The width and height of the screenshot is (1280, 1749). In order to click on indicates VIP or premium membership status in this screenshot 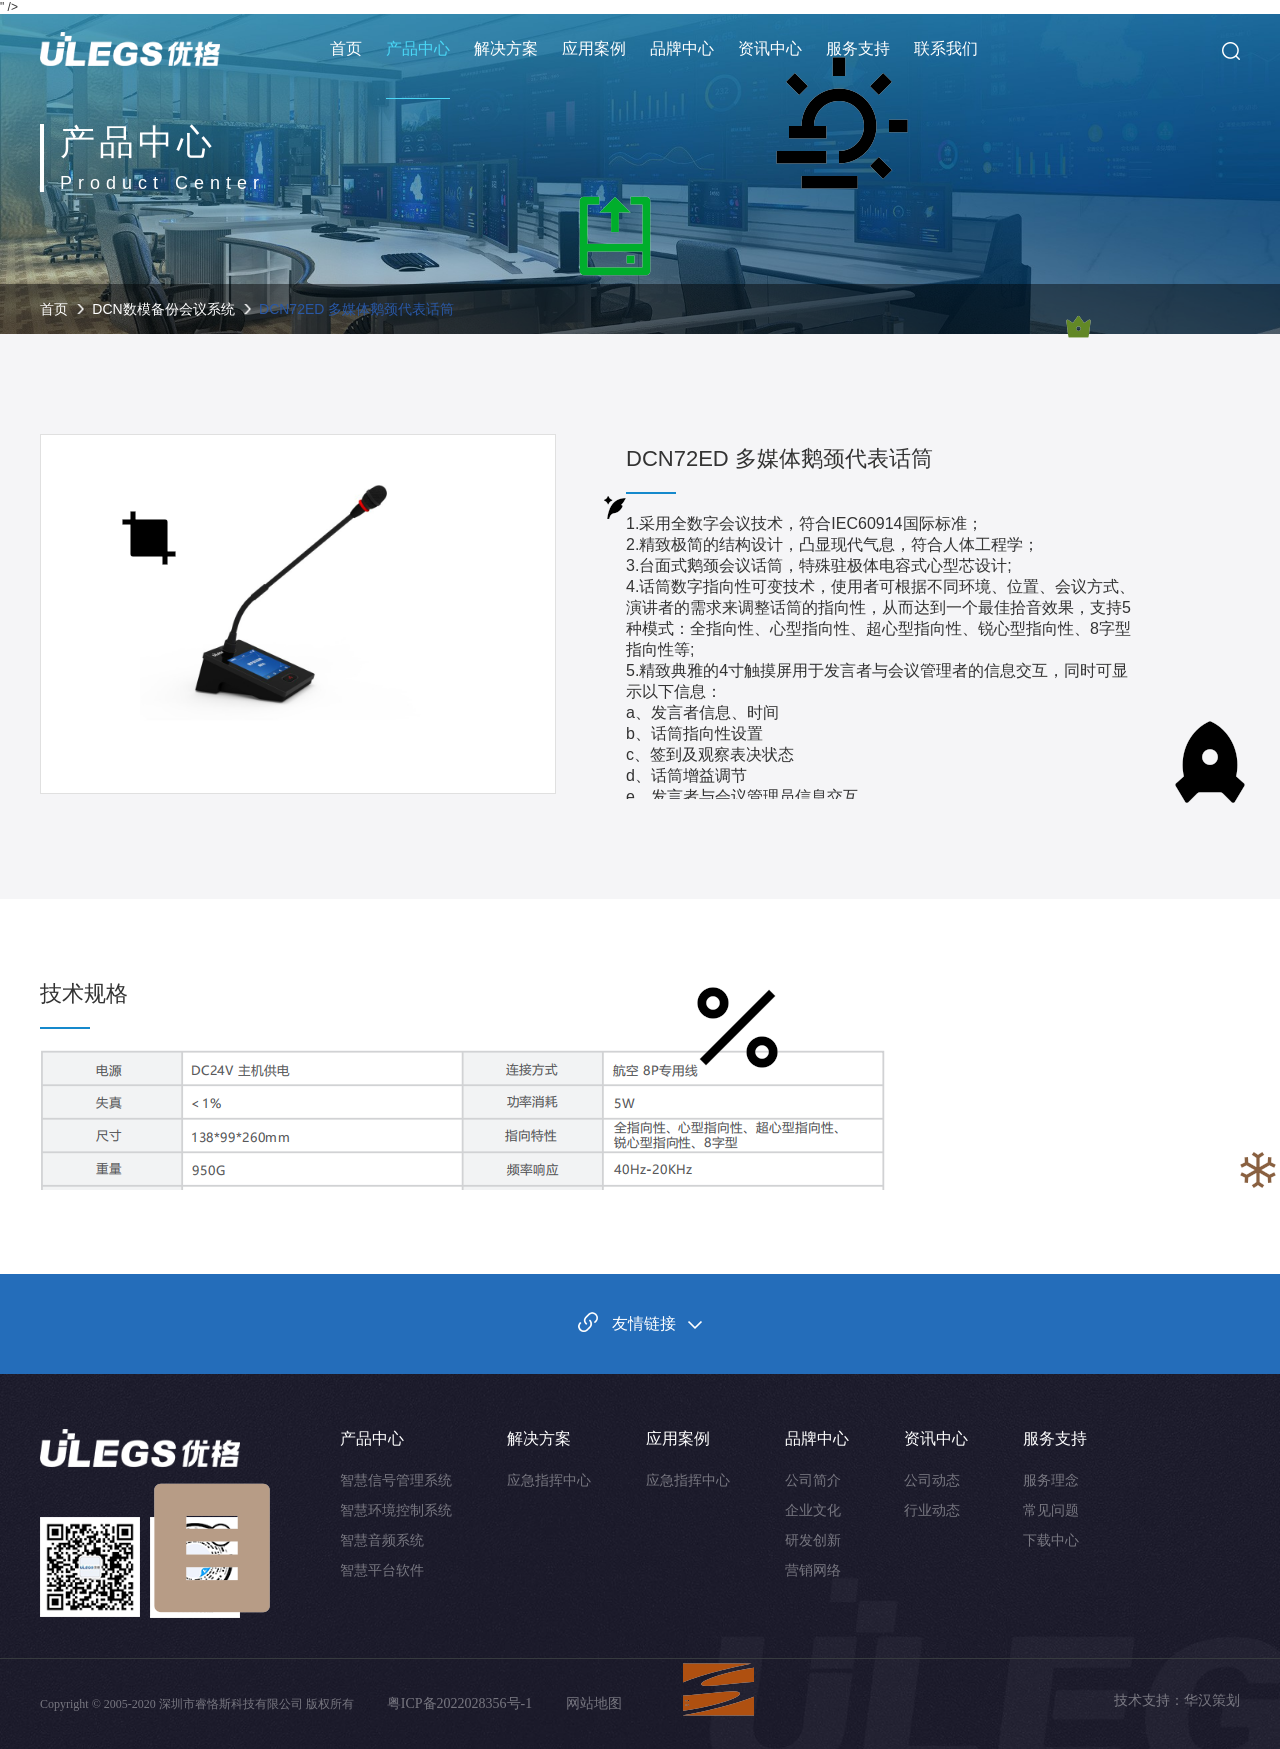, I will do `click(1078, 327)`.